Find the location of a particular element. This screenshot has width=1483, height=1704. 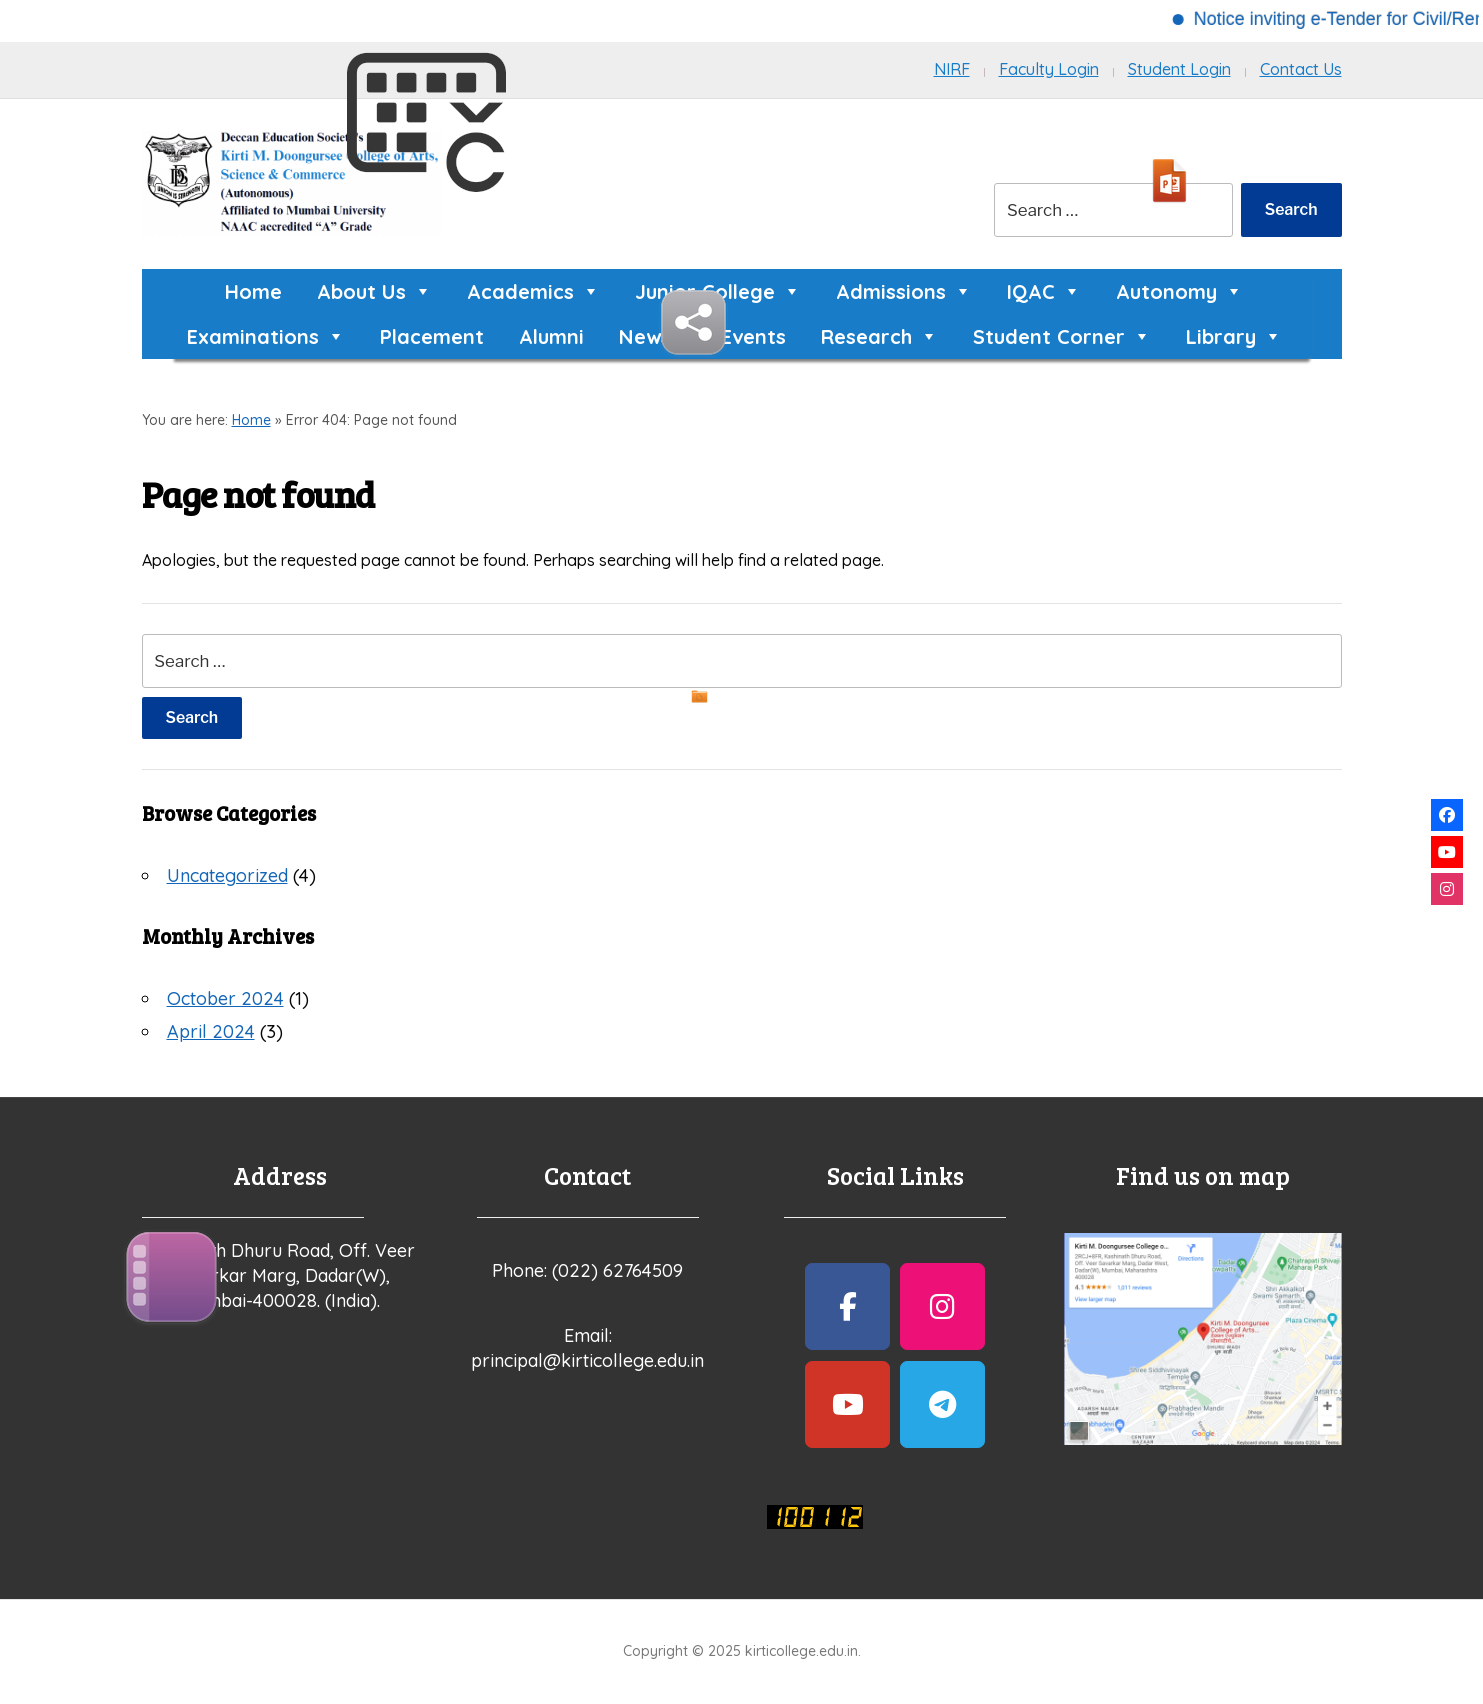

open on-screen keyboard settings is located at coordinates (426, 112).